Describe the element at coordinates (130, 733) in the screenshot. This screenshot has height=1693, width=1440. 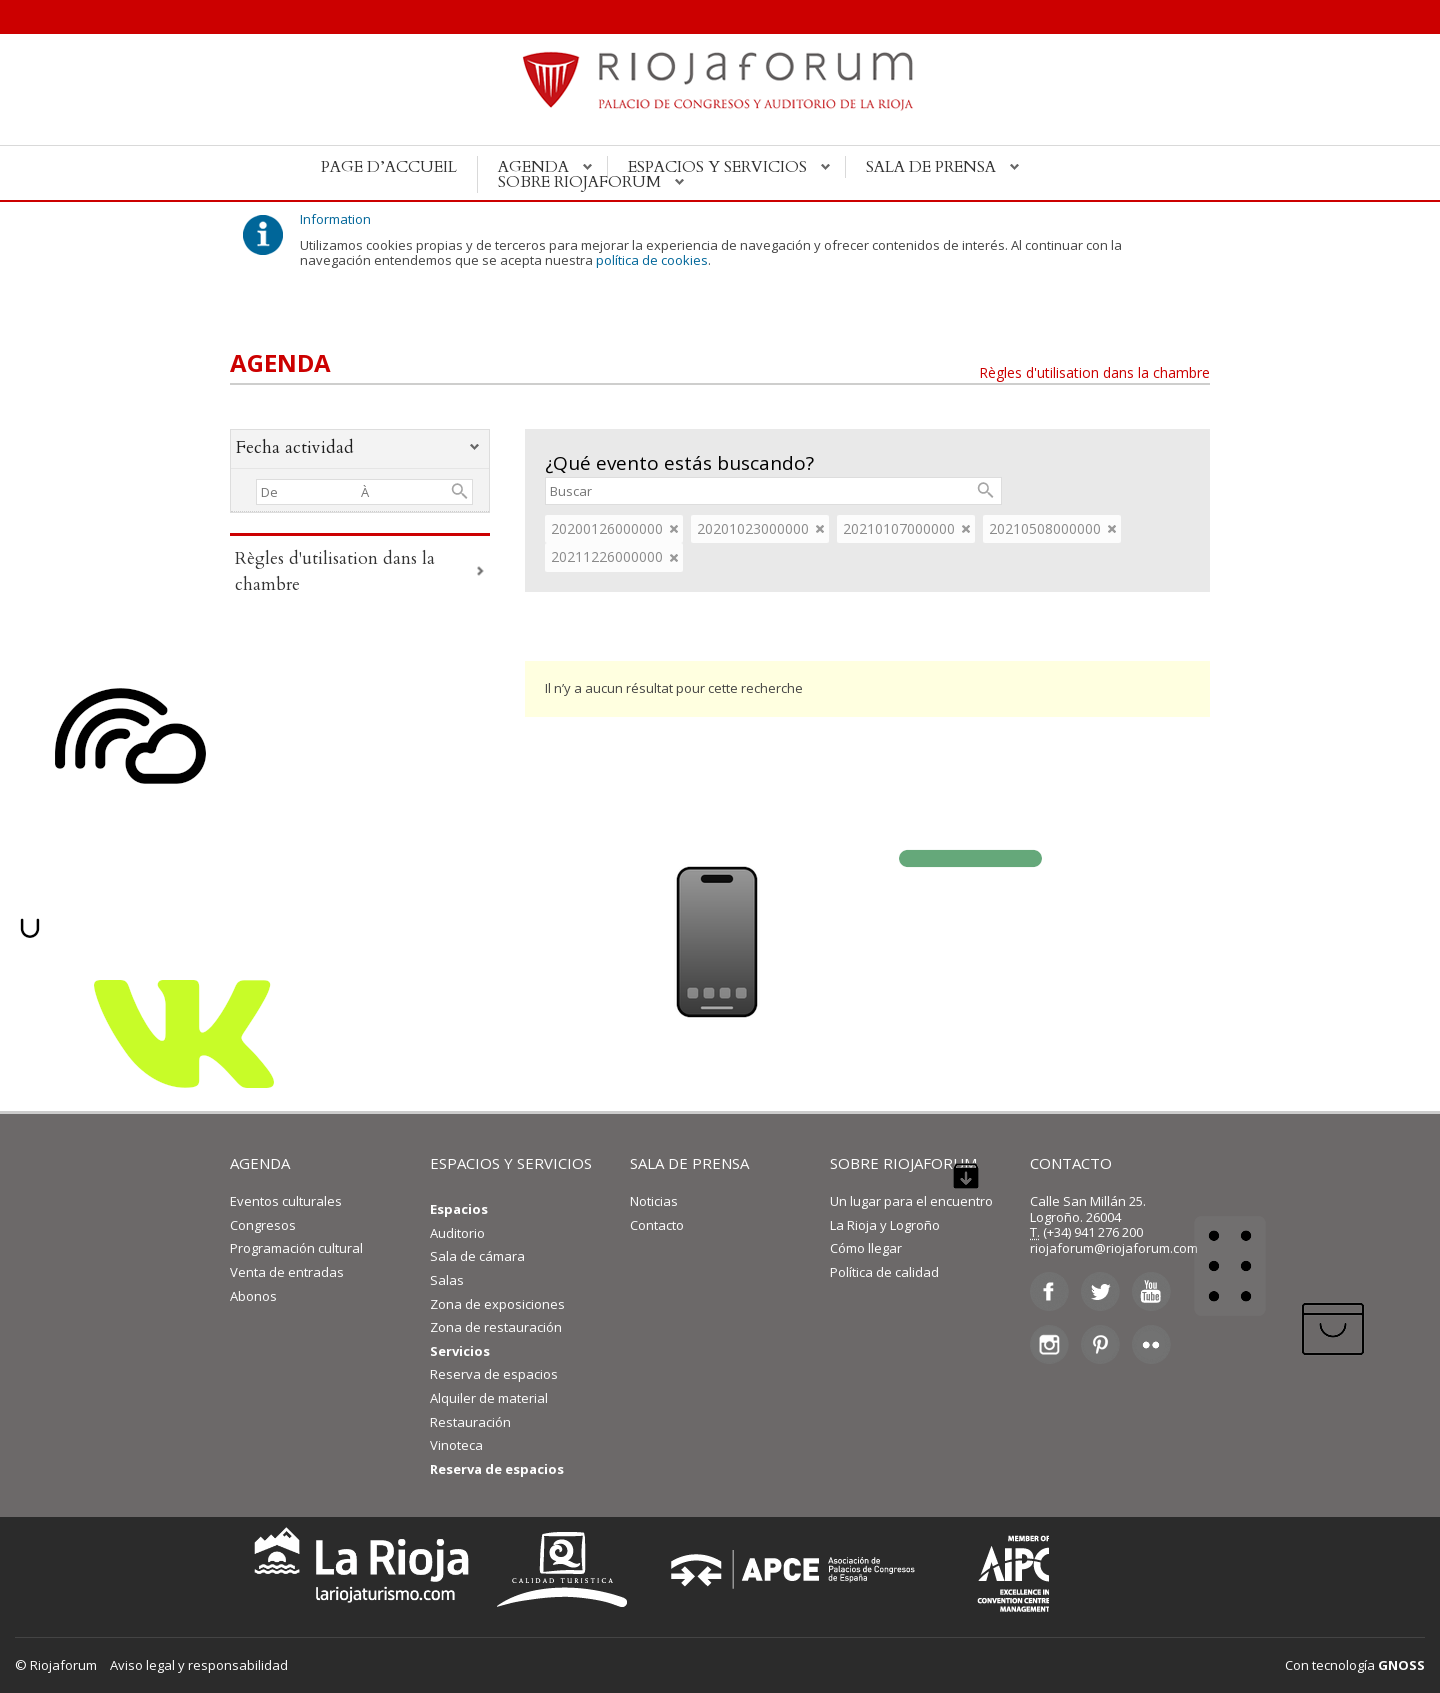
I see `view weather information` at that location.